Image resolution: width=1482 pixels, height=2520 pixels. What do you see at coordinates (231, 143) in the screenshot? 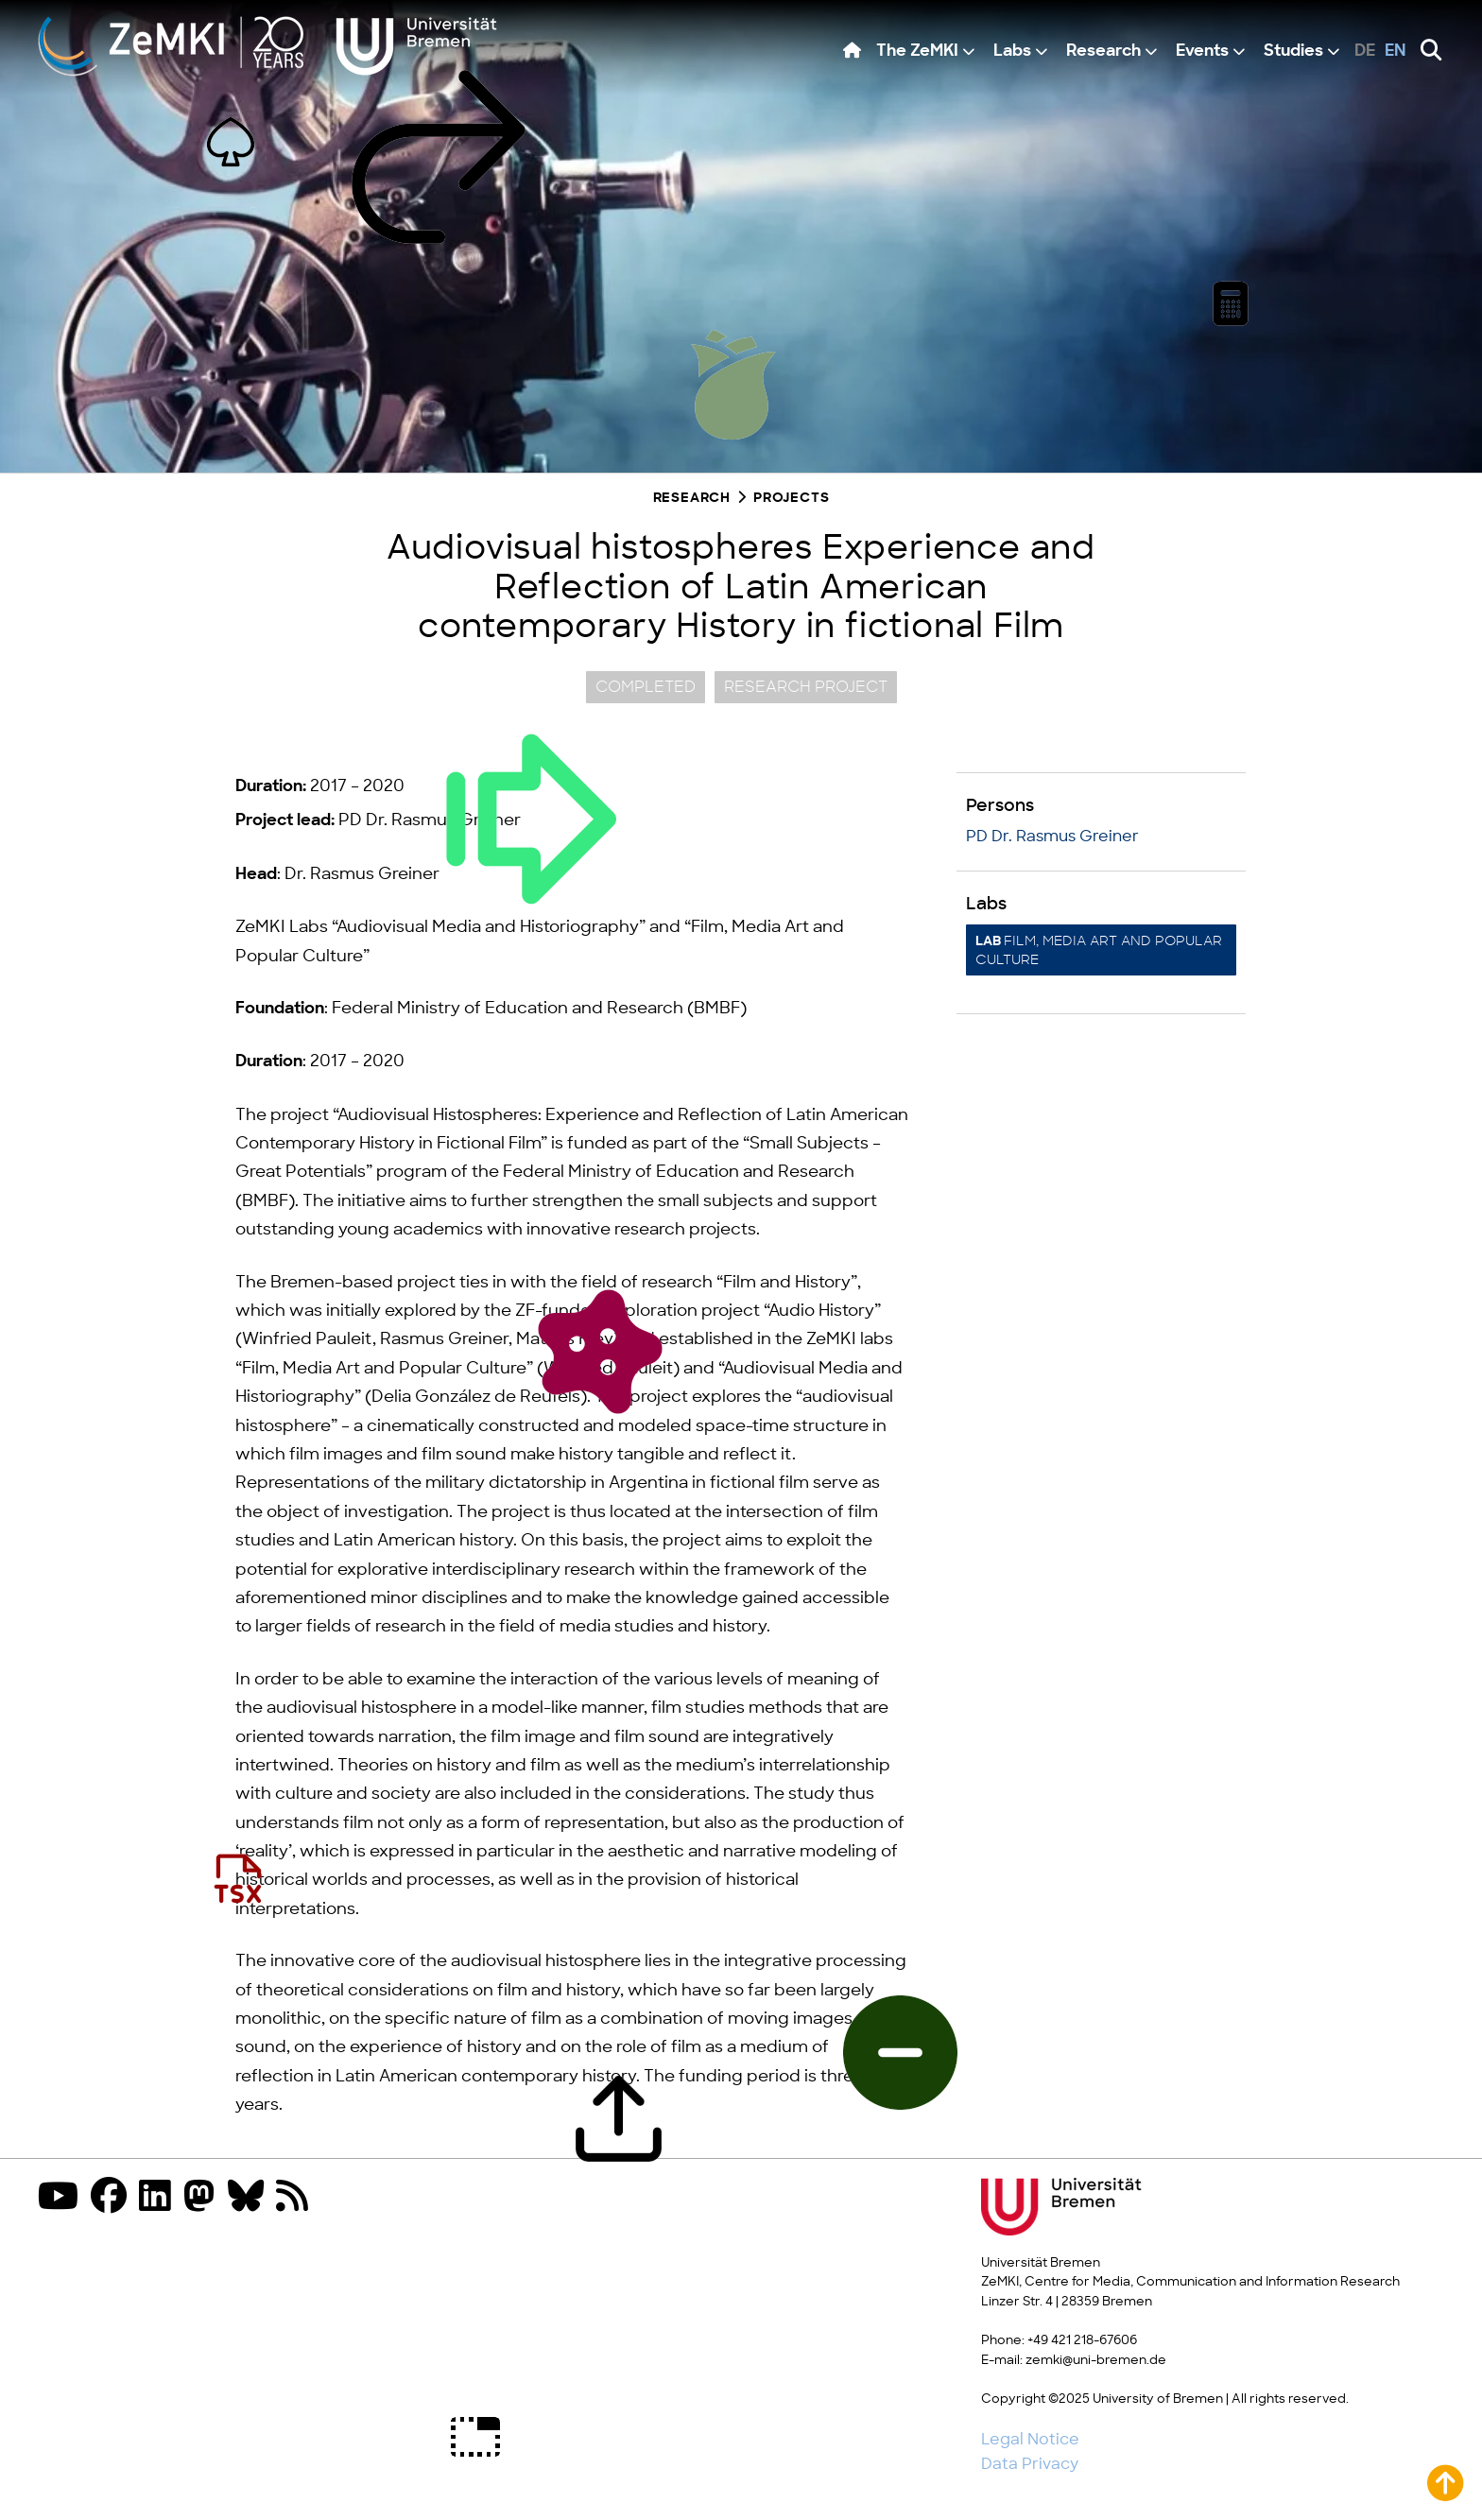
I see `spade suit icon for card games` at bounding box center [231, 143].